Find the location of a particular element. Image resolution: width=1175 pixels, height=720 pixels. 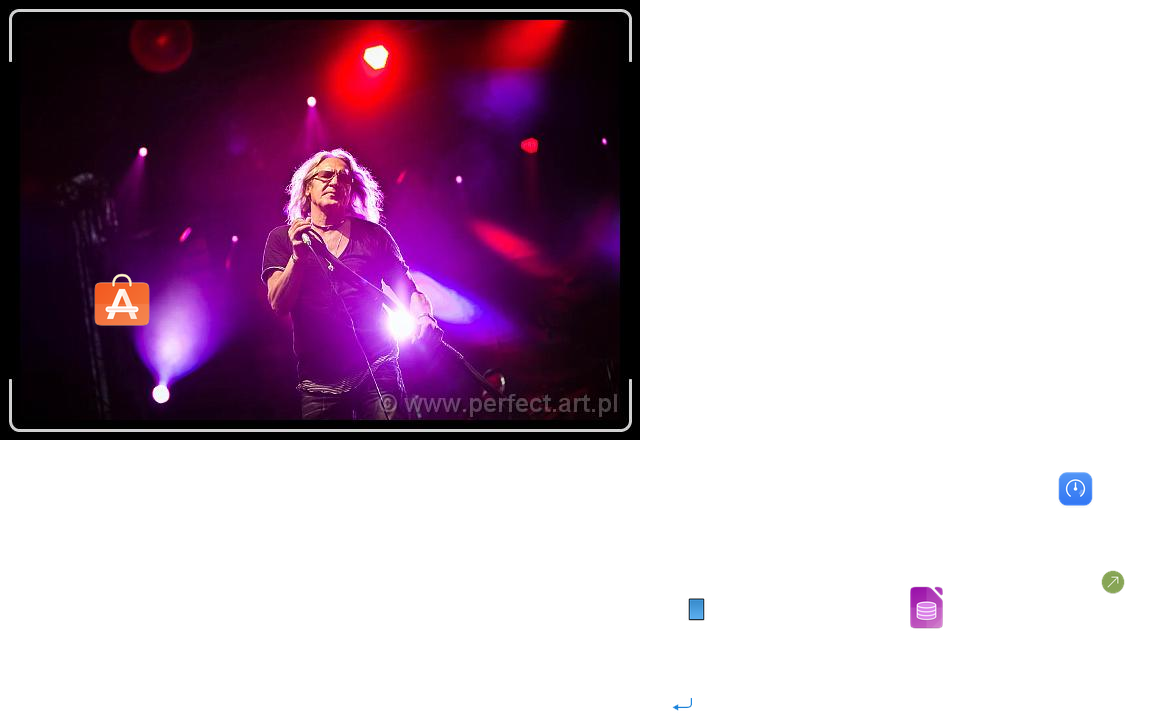

indicates a symbolic link or shortcut to another file is located at coordinates (1113, 582).